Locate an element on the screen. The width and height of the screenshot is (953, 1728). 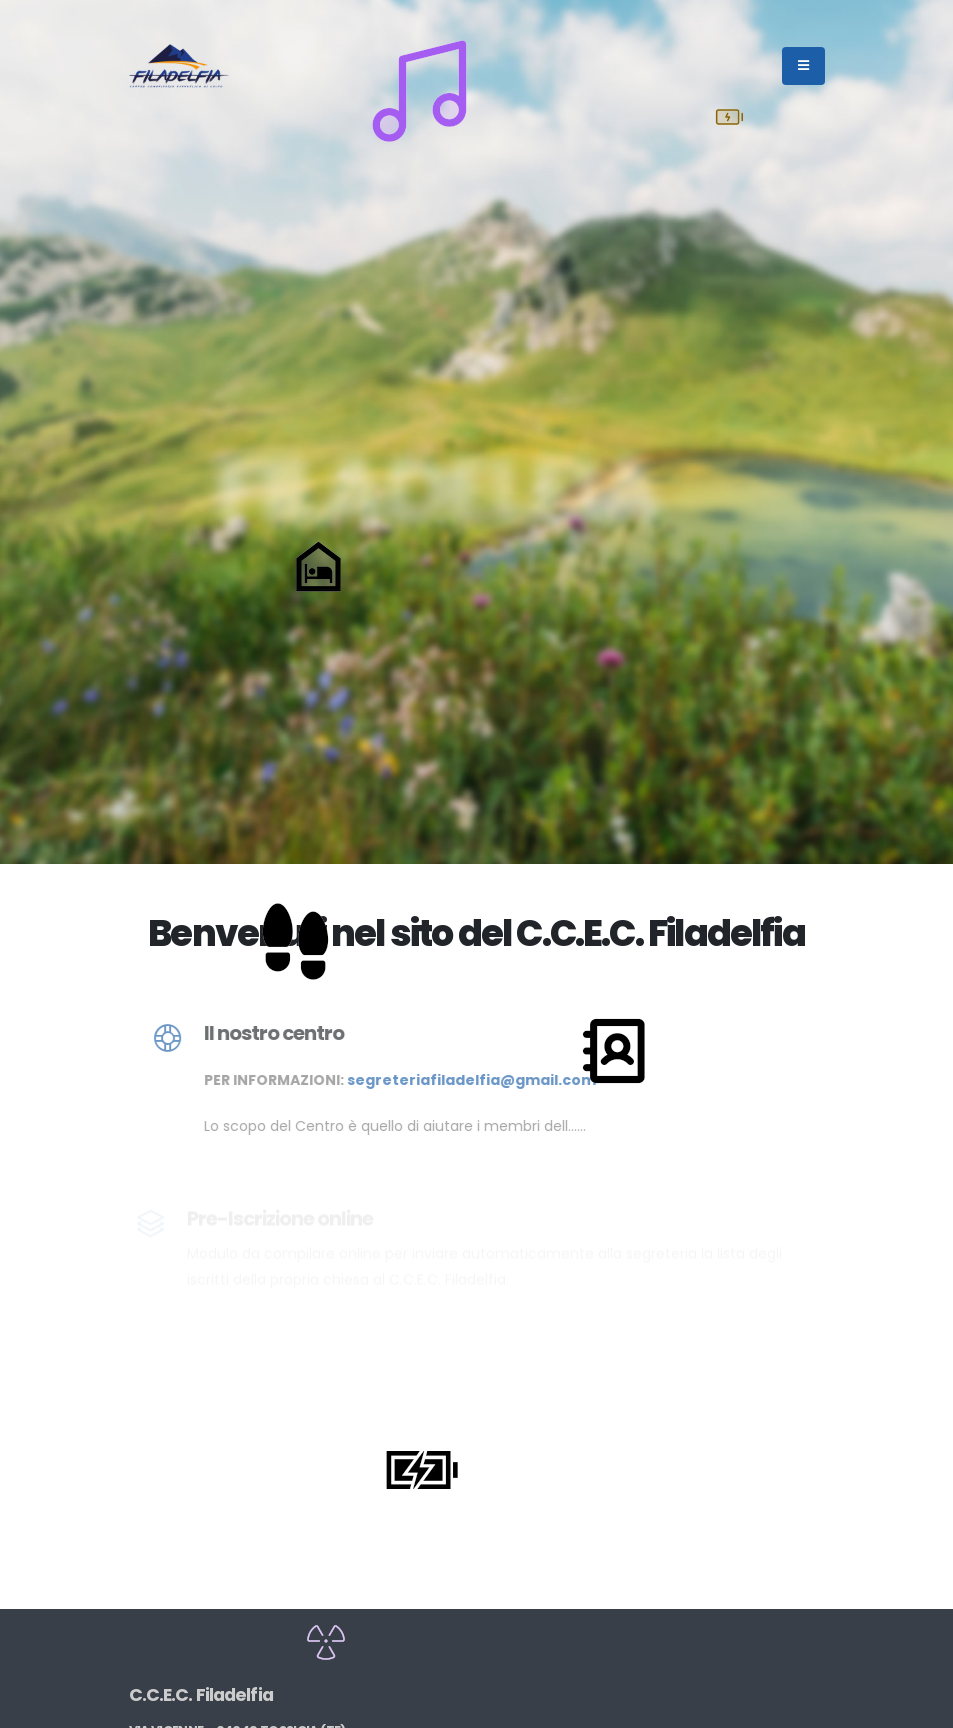
find overnight shelter or emergency housing is located at coordinates (318, 566).